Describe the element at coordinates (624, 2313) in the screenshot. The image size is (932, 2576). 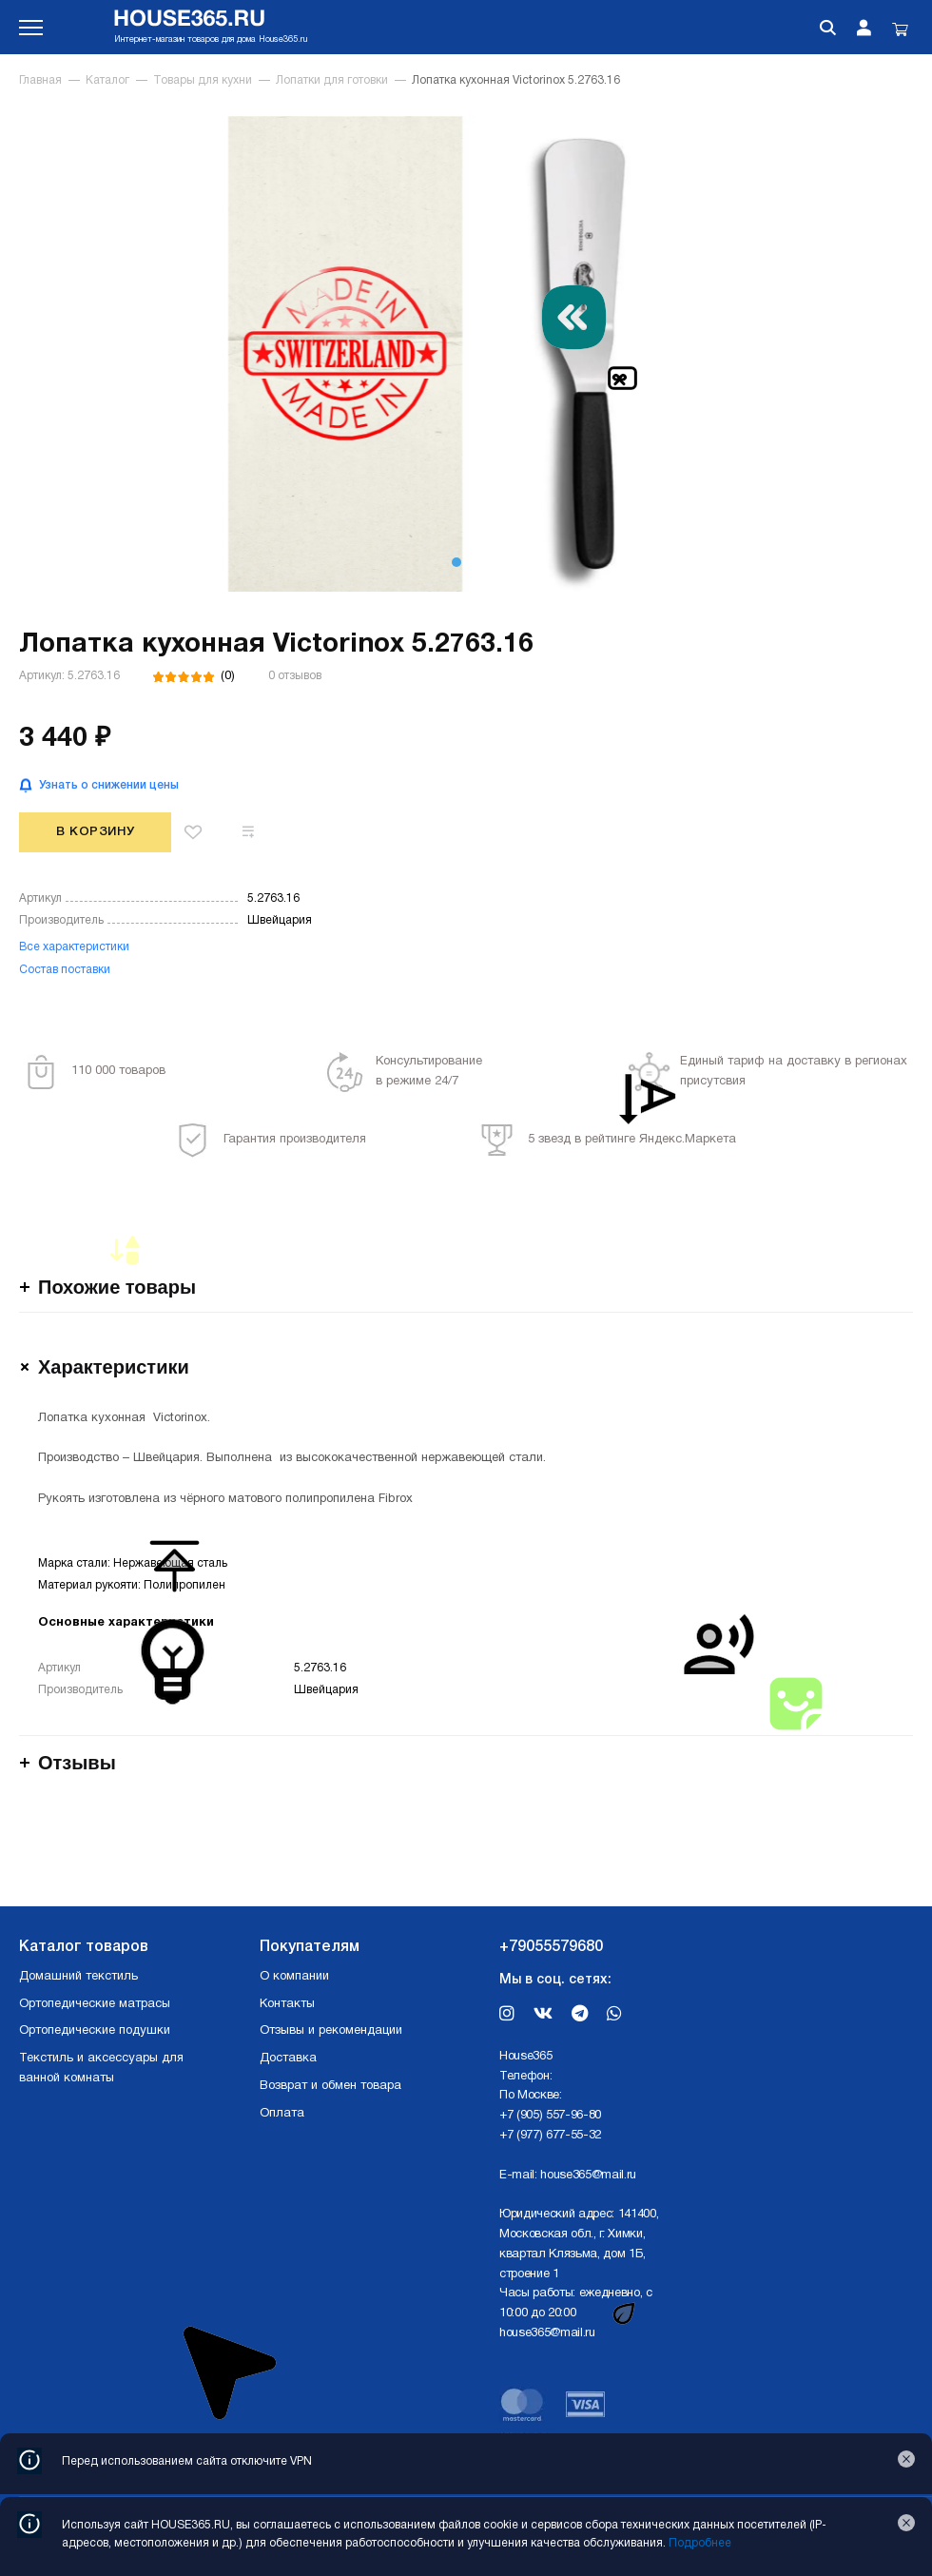
I see `indicates eco-friendly or sustainable option` at that location.